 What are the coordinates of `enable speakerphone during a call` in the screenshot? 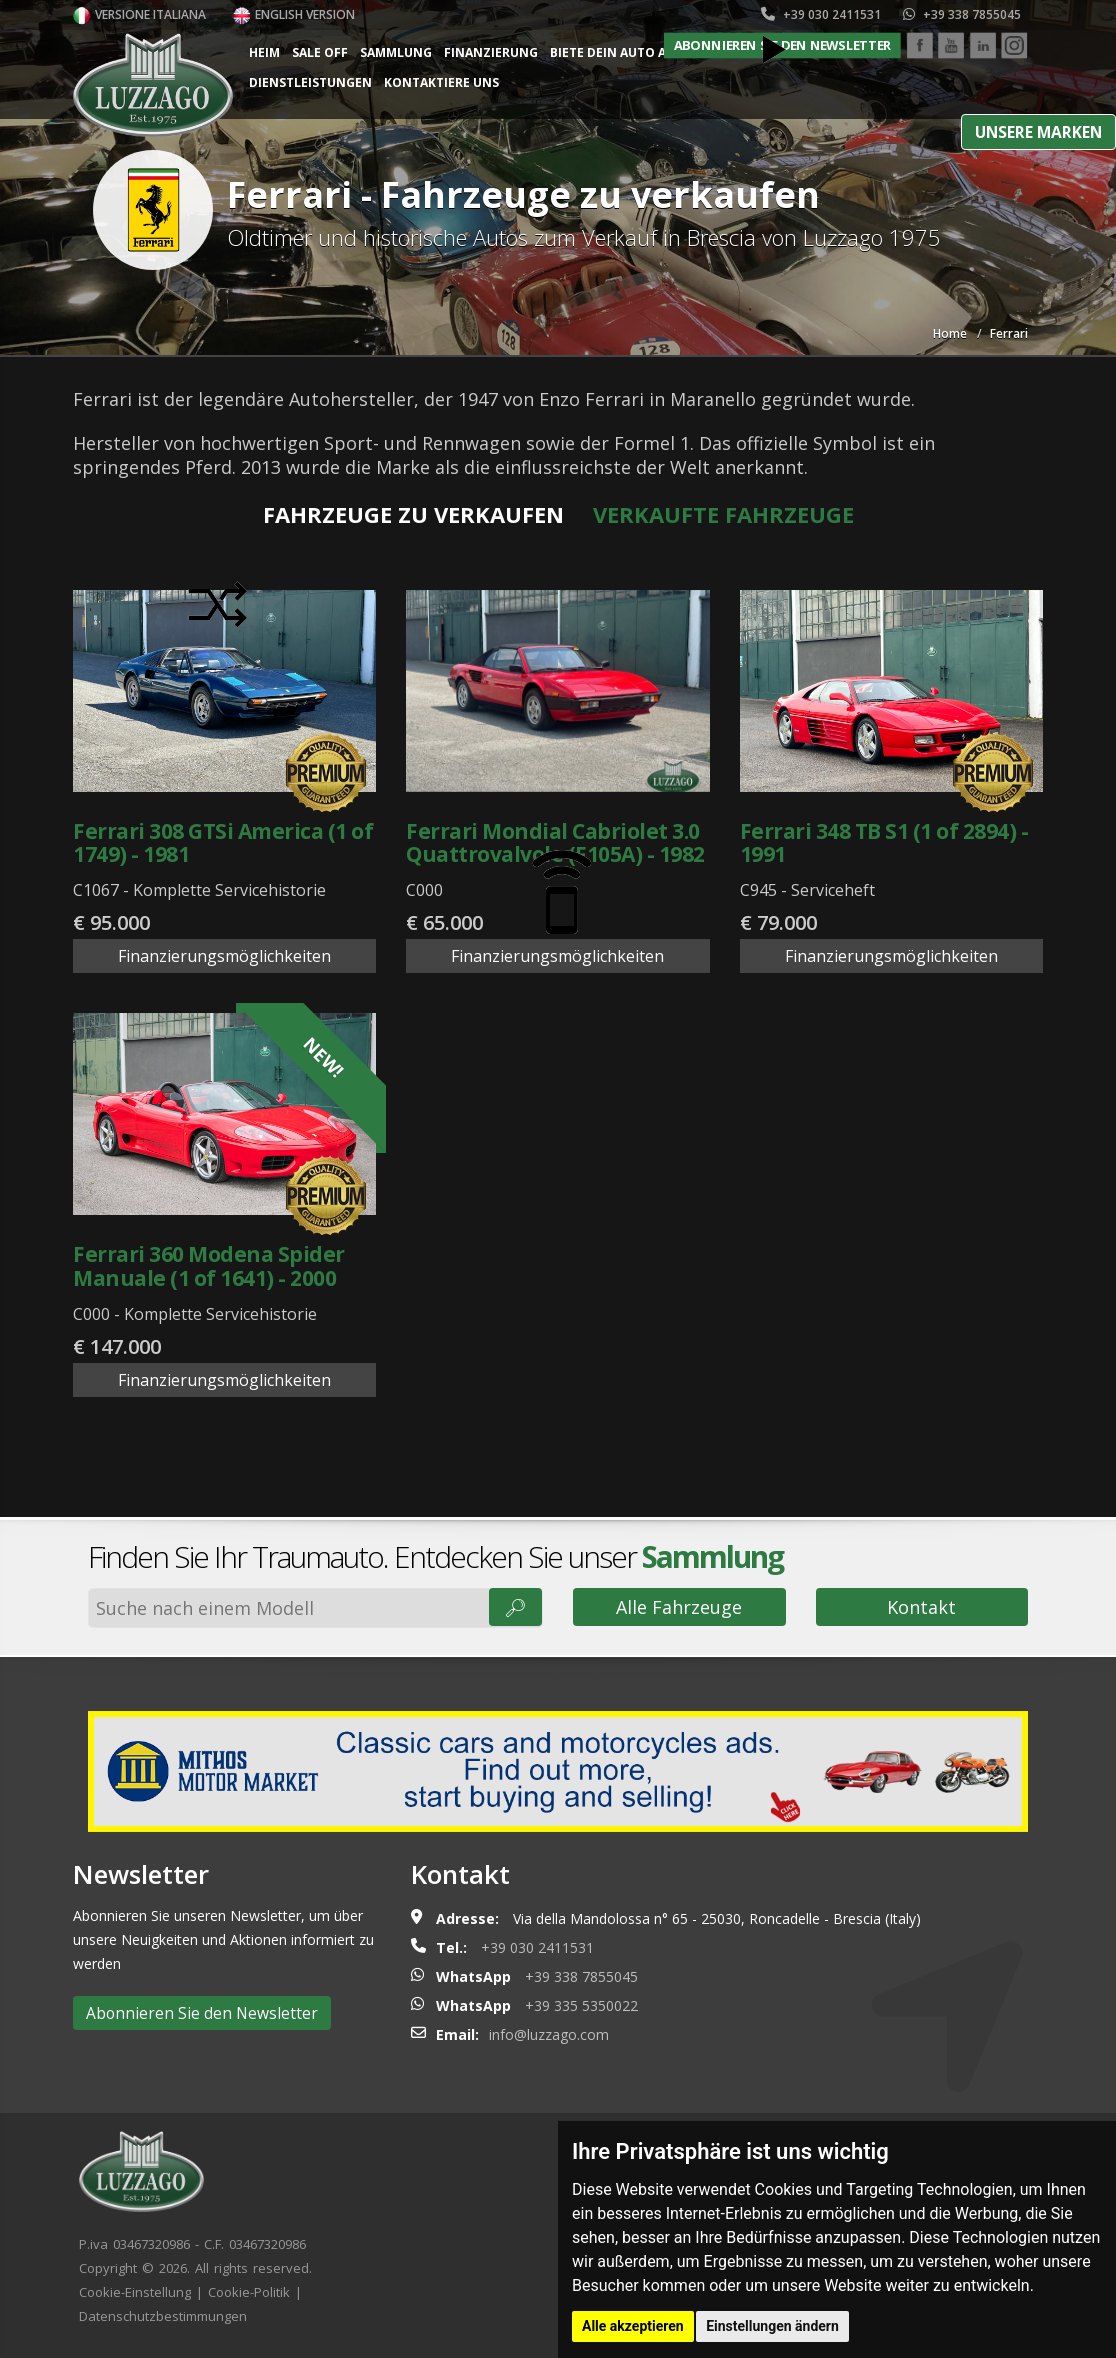 It's located at (562, 894).